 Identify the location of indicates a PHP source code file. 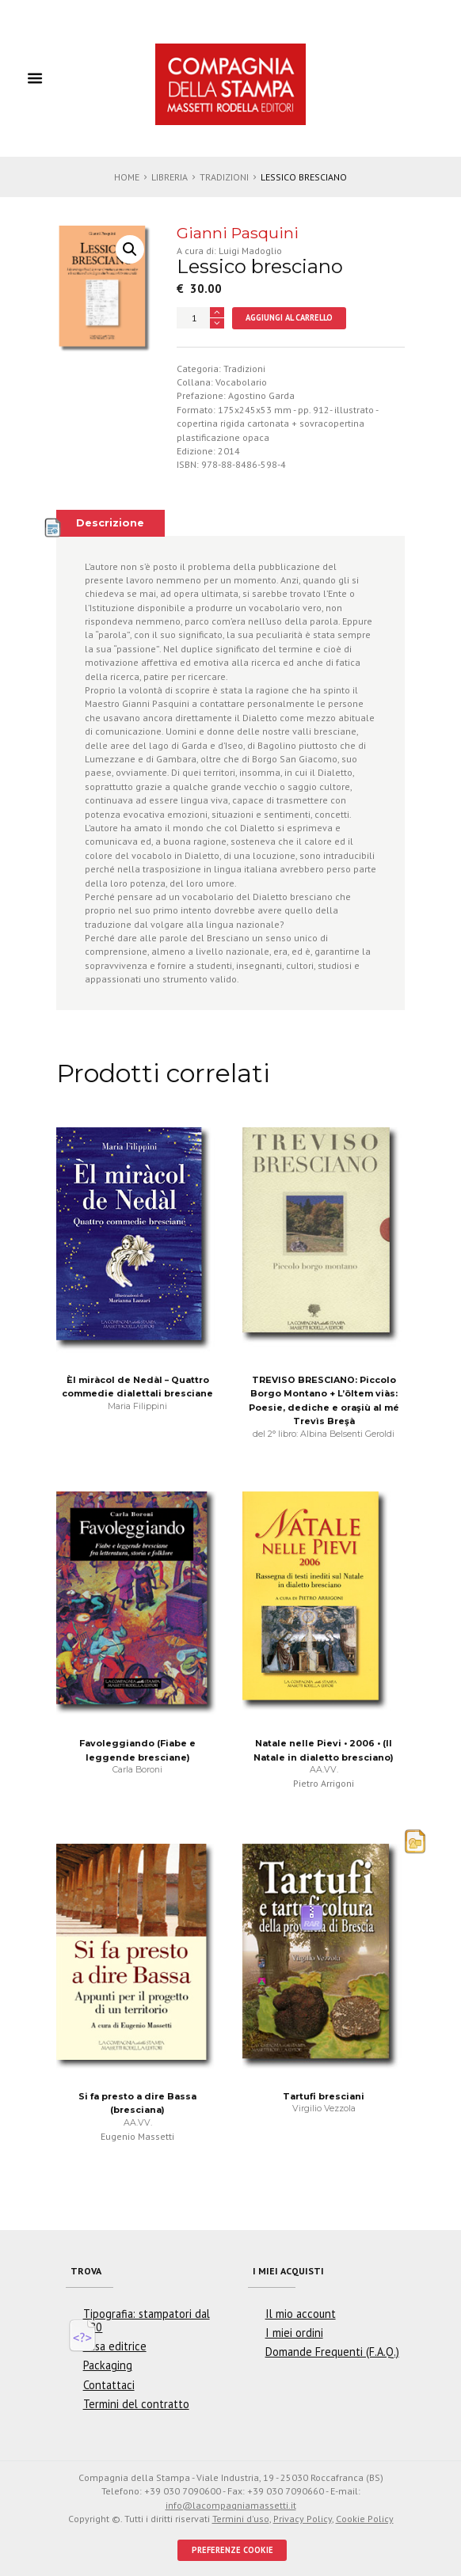
(82, 2335).